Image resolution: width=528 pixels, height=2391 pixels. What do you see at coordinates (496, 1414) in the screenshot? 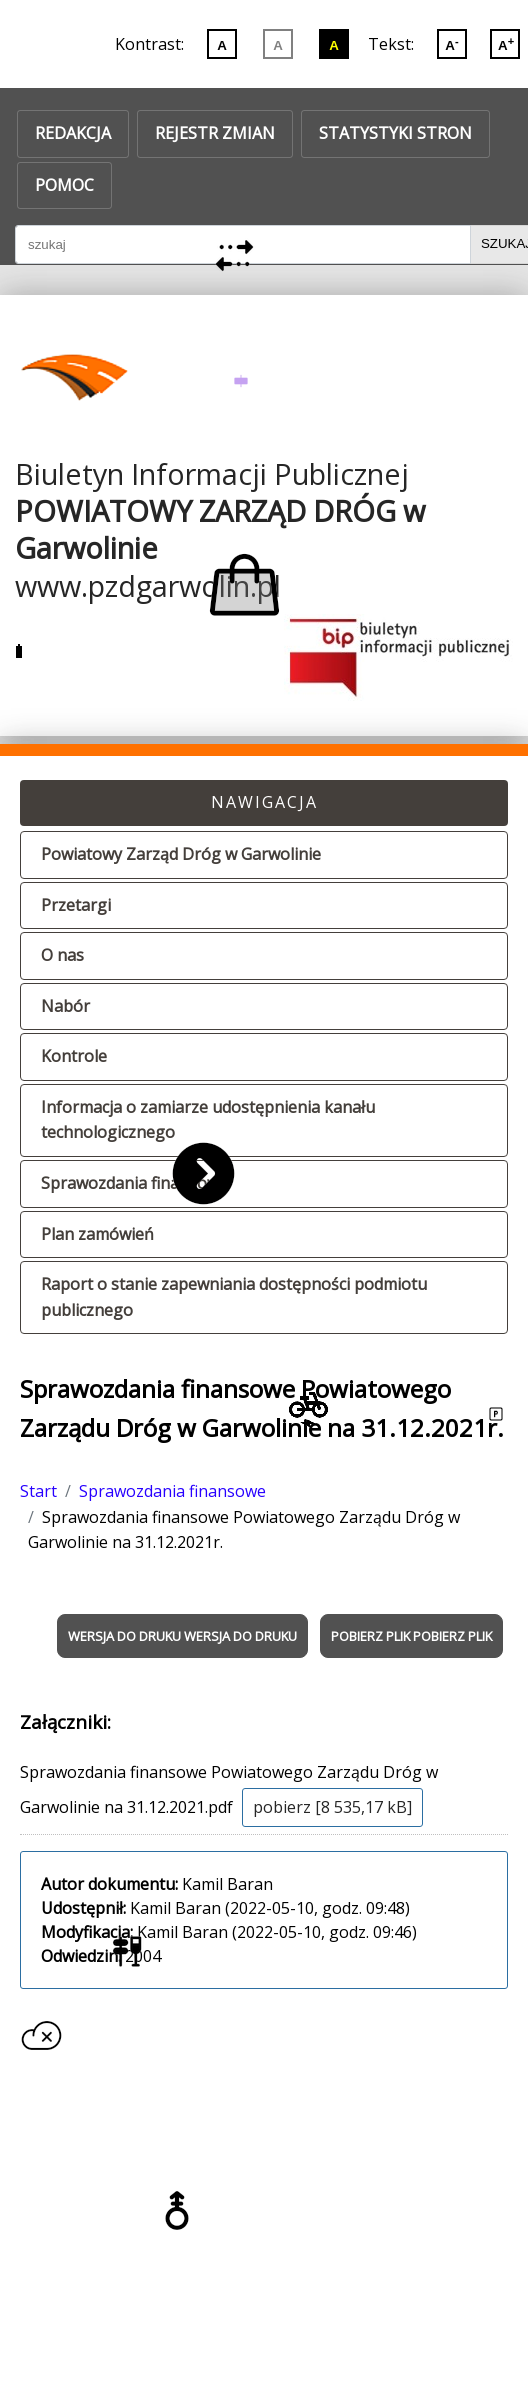
I see `find nearby parking locations` at bounding box center [496, 1414].